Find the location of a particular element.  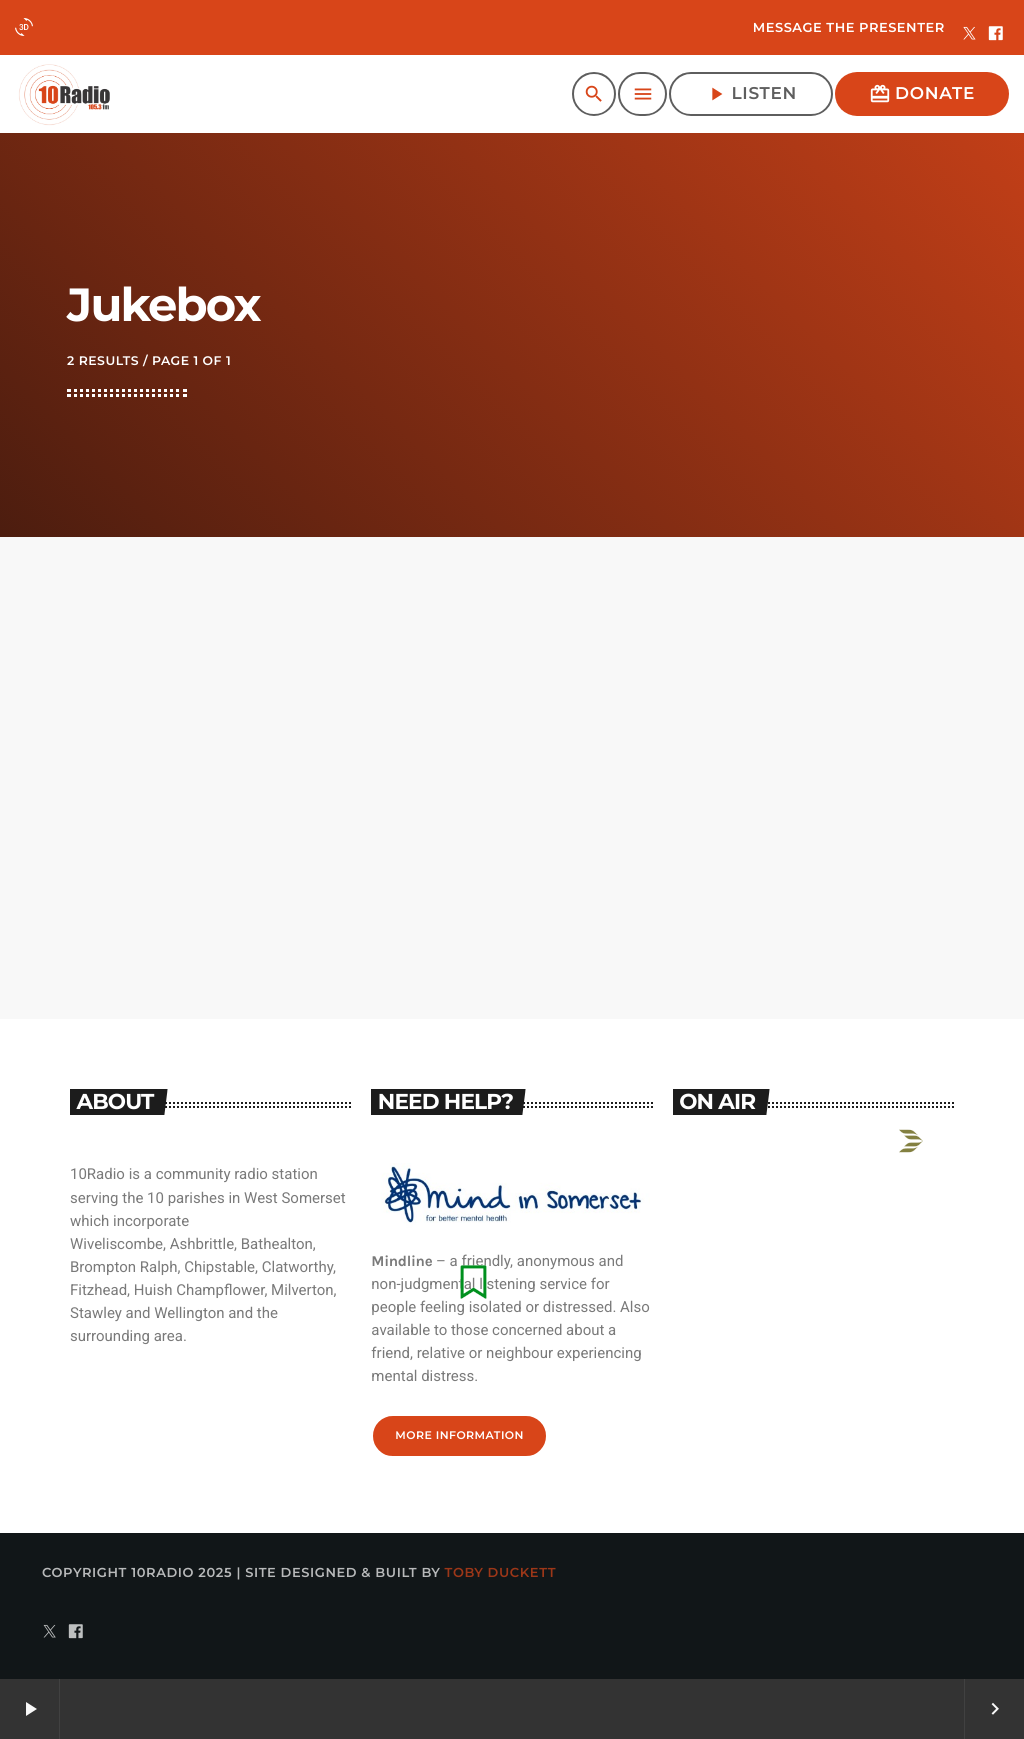

save this item for later is located at coordinates (473, 1281).